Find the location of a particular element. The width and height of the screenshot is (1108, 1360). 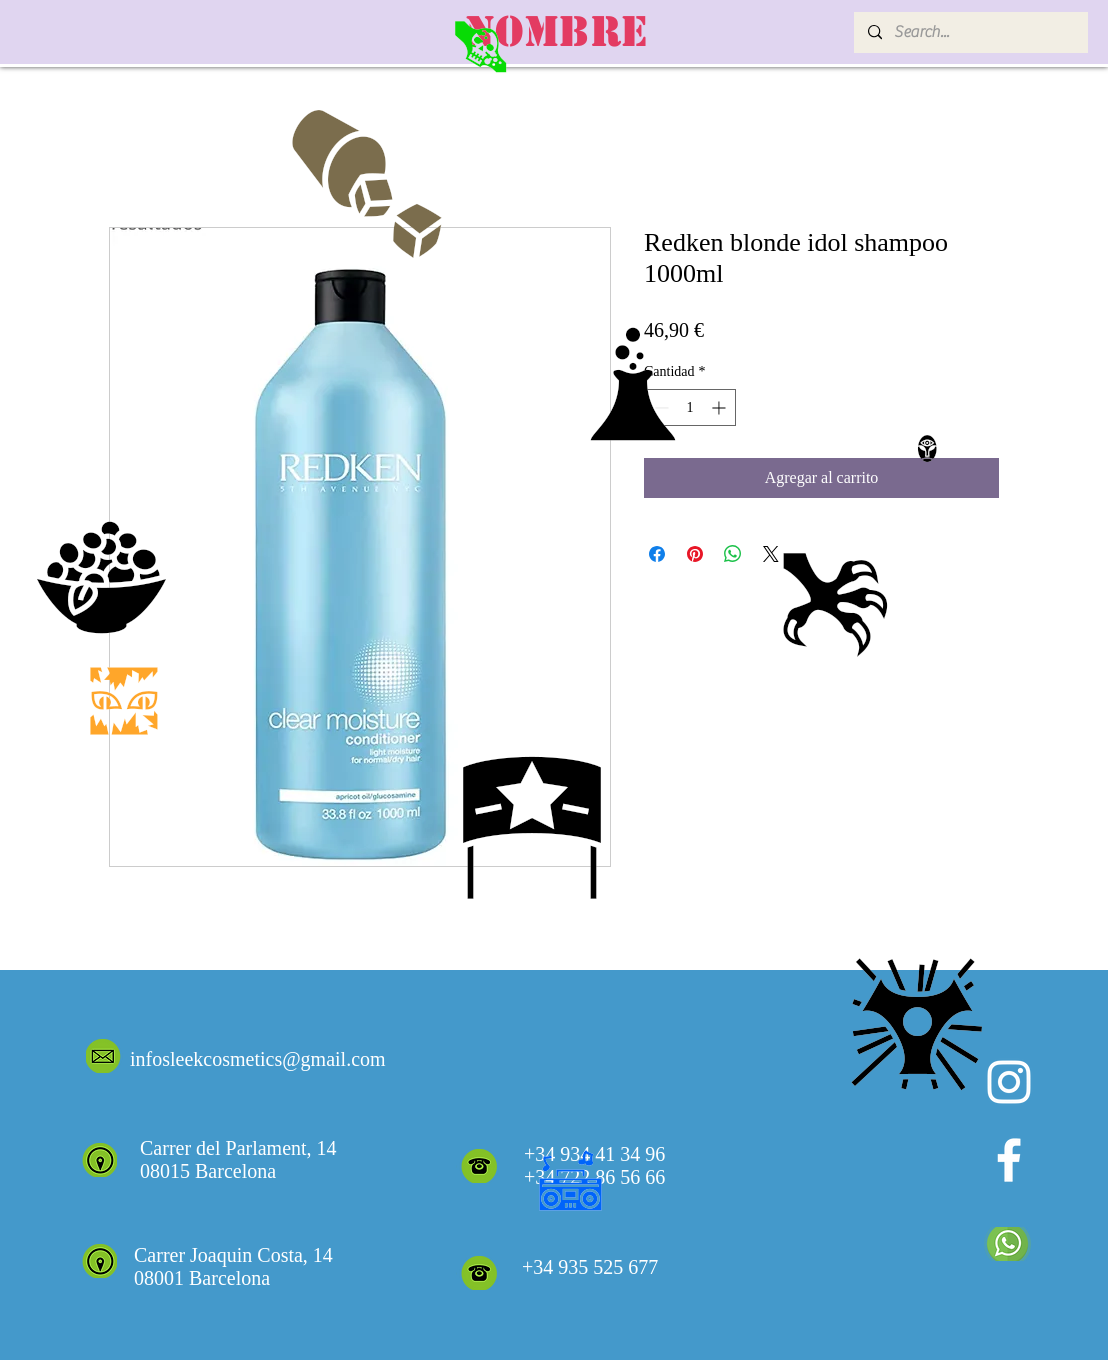

view fruit or berry recipes is located at coordinates (101, 577).